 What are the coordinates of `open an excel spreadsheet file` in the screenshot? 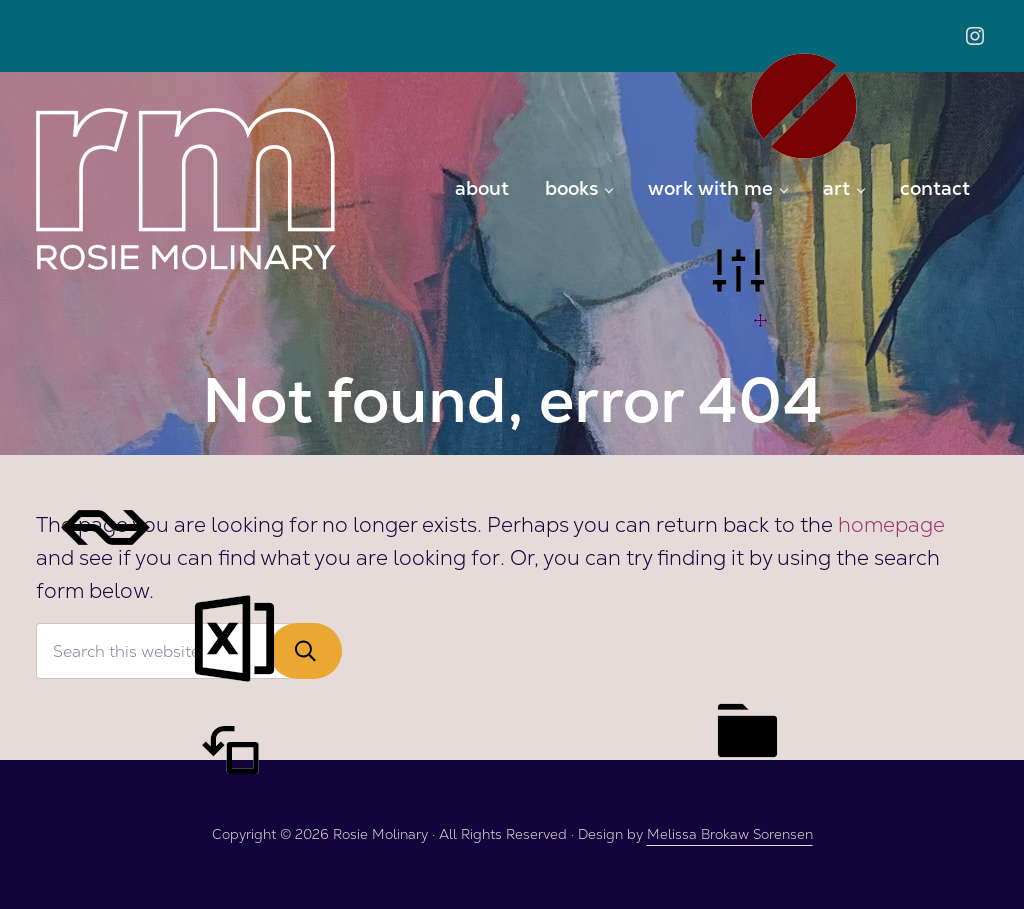 It's located at (234, 638).